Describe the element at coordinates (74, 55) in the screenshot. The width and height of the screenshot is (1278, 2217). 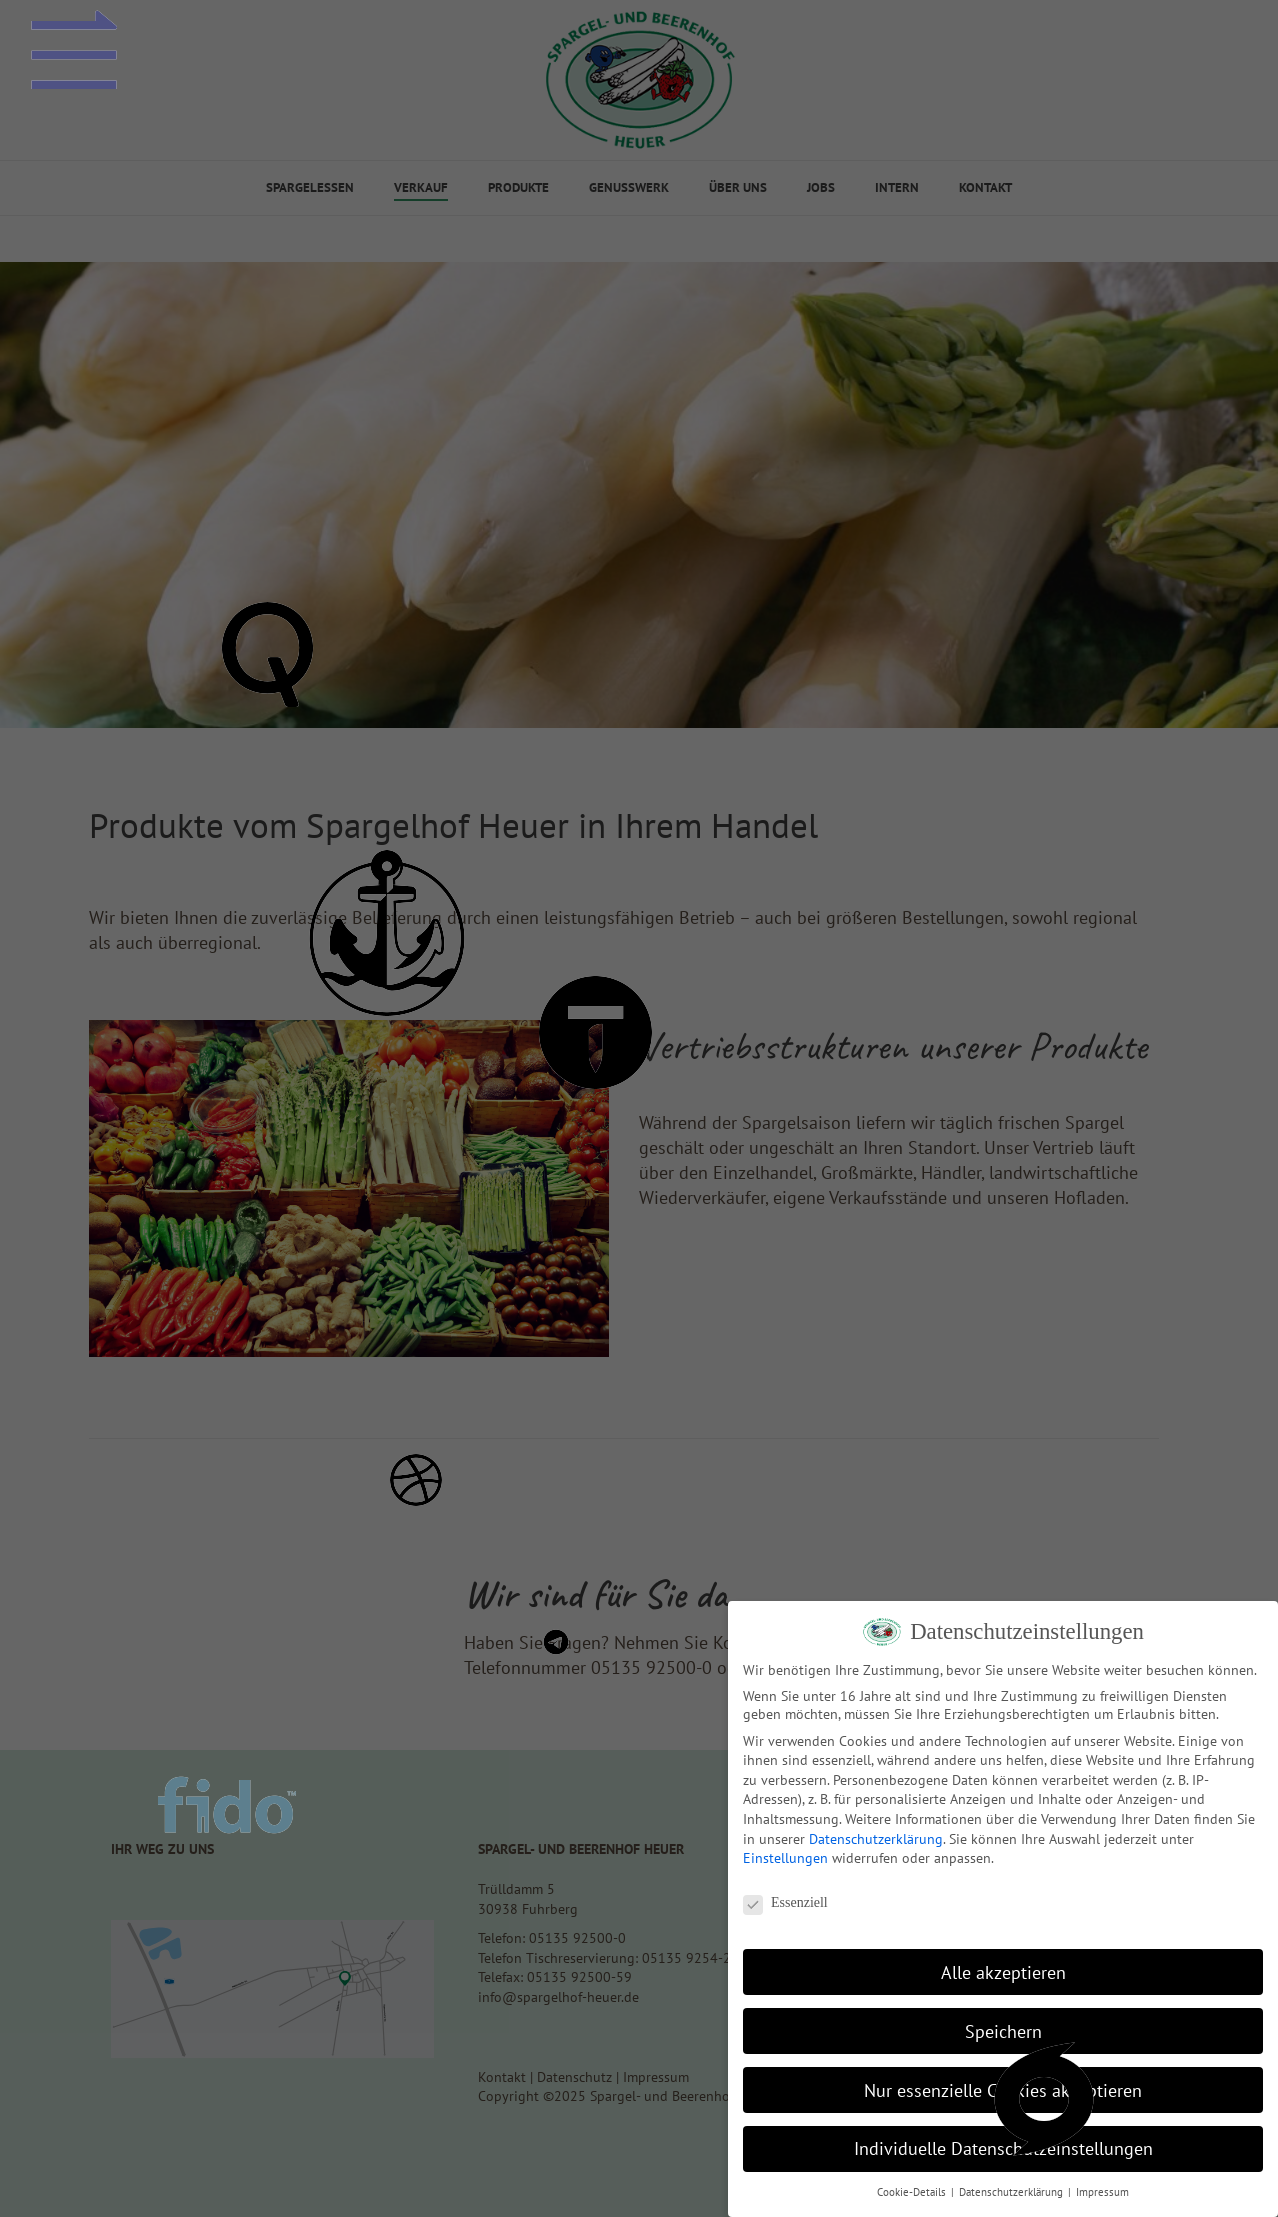
I see `play items in sequential order` at that location.